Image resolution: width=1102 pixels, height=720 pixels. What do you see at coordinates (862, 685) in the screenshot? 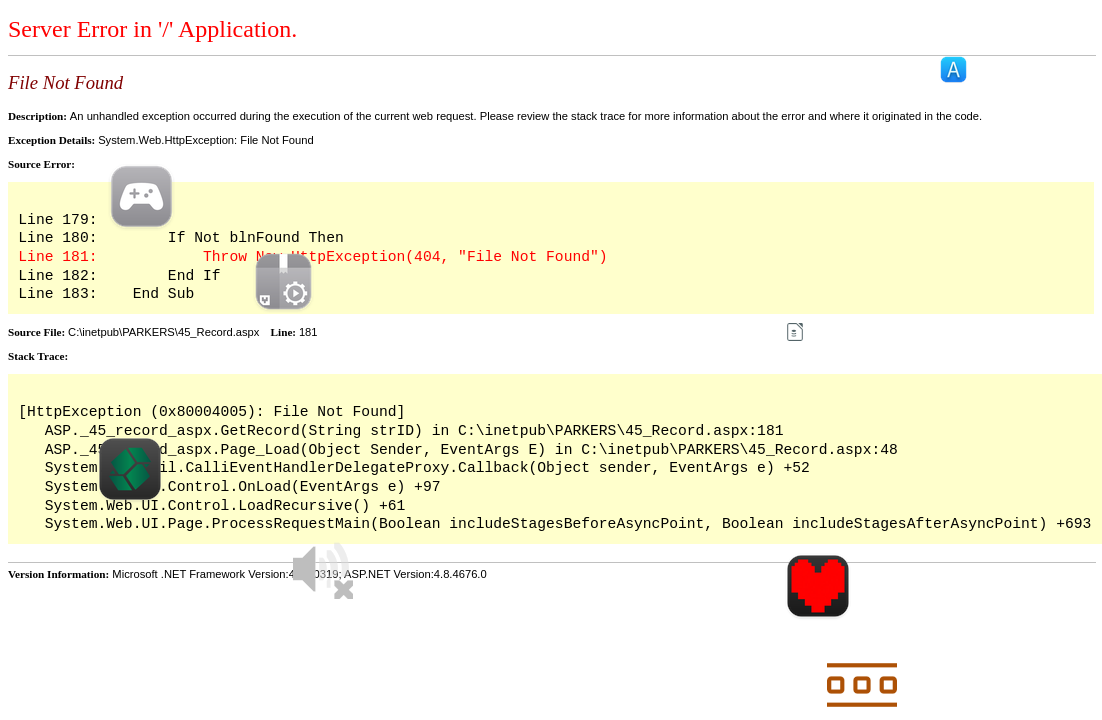
I see `access toolbar preferences` at bounding box center [862, 685].